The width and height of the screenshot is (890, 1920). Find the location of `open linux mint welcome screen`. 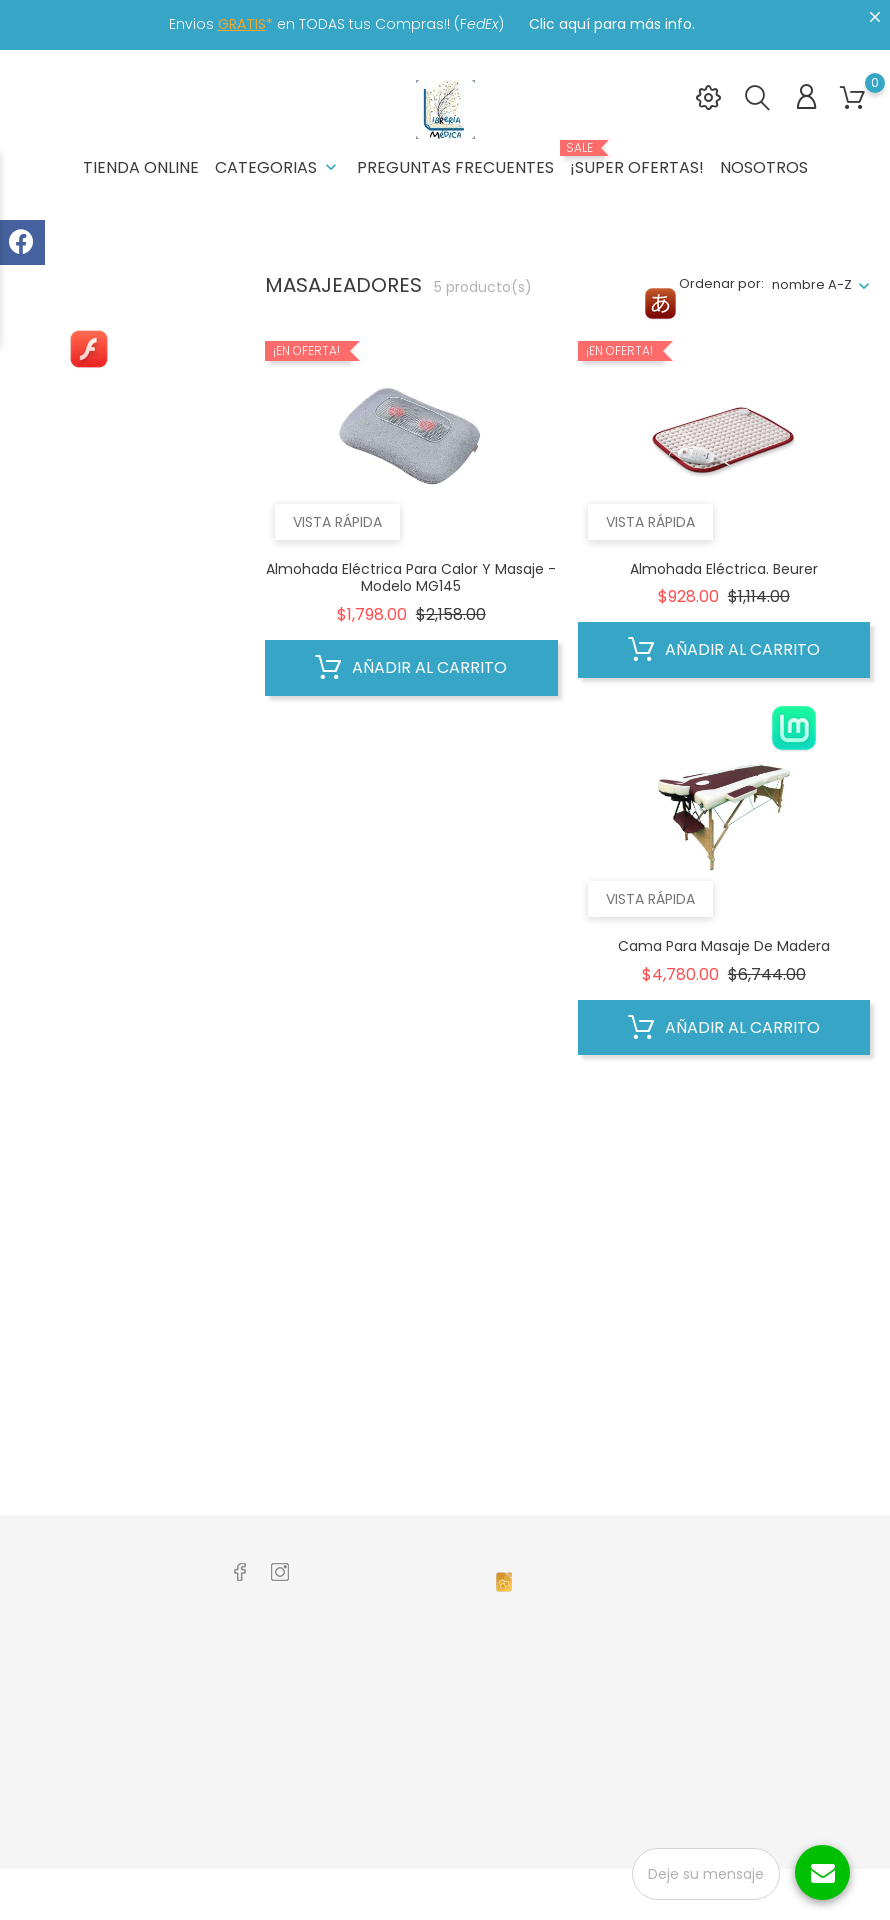

open linux mint welcome screen is located at coordinates (794, 728).